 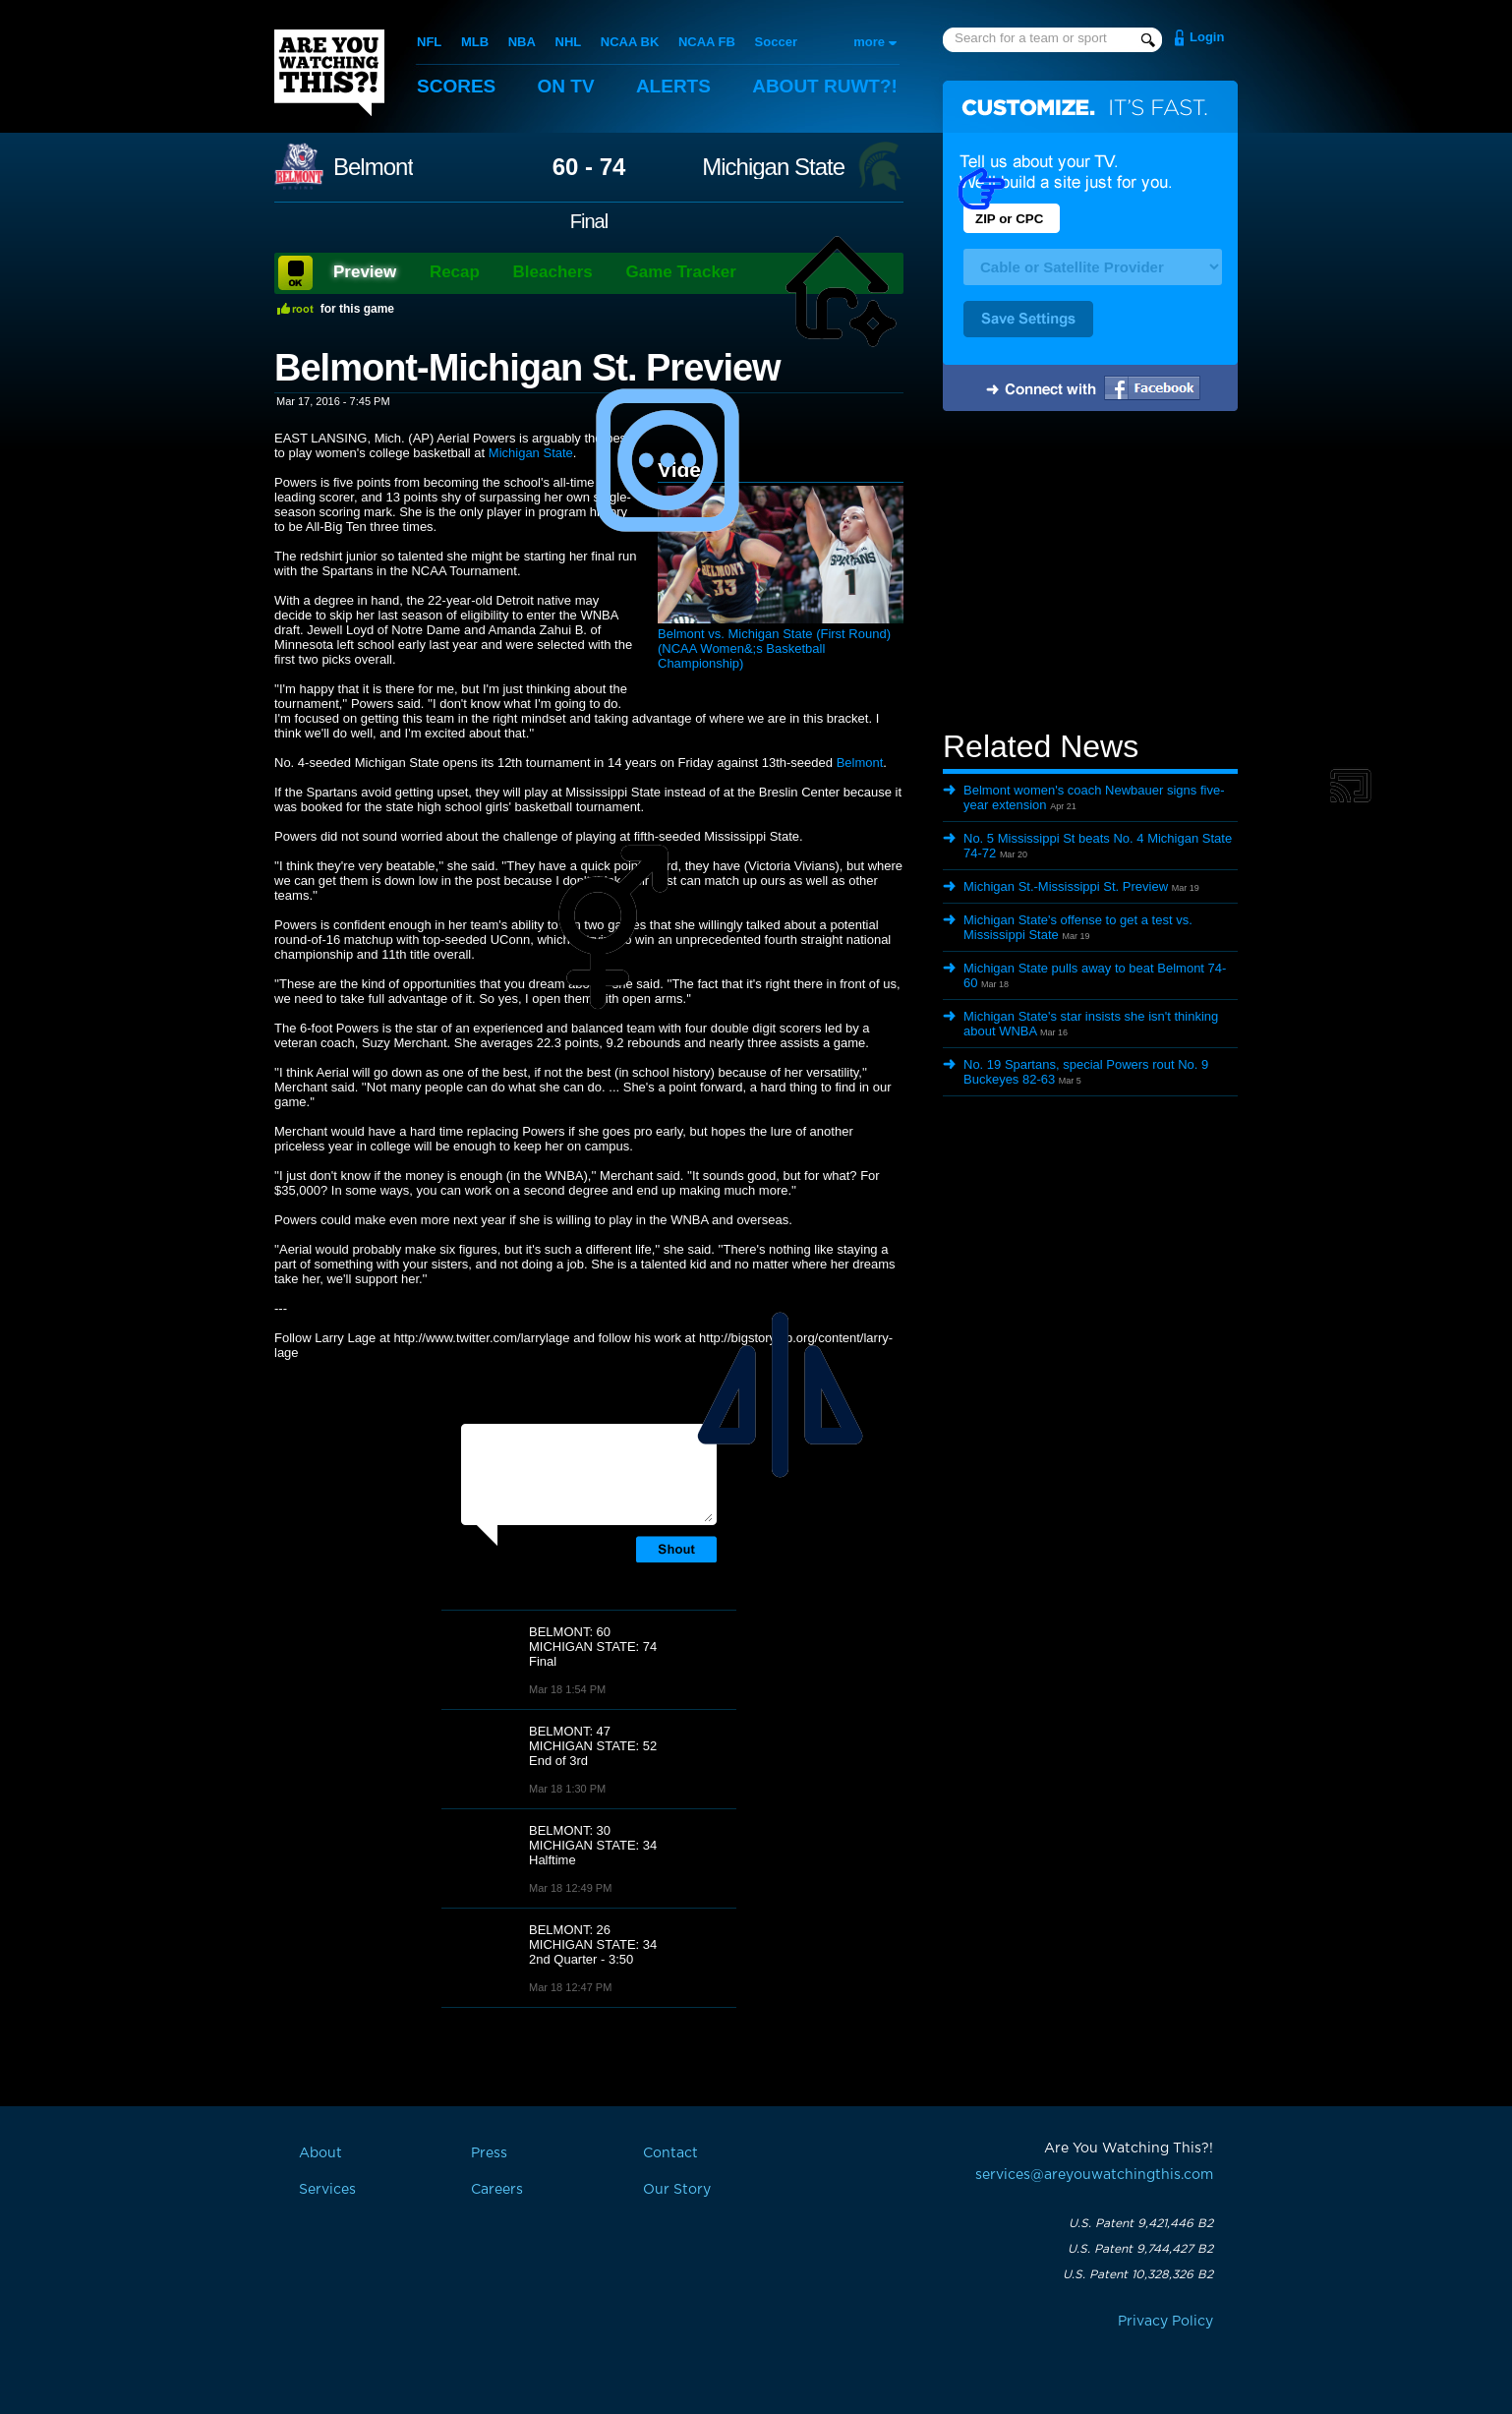 I want to click on select bigender identity option, so click(x=606, y=923).